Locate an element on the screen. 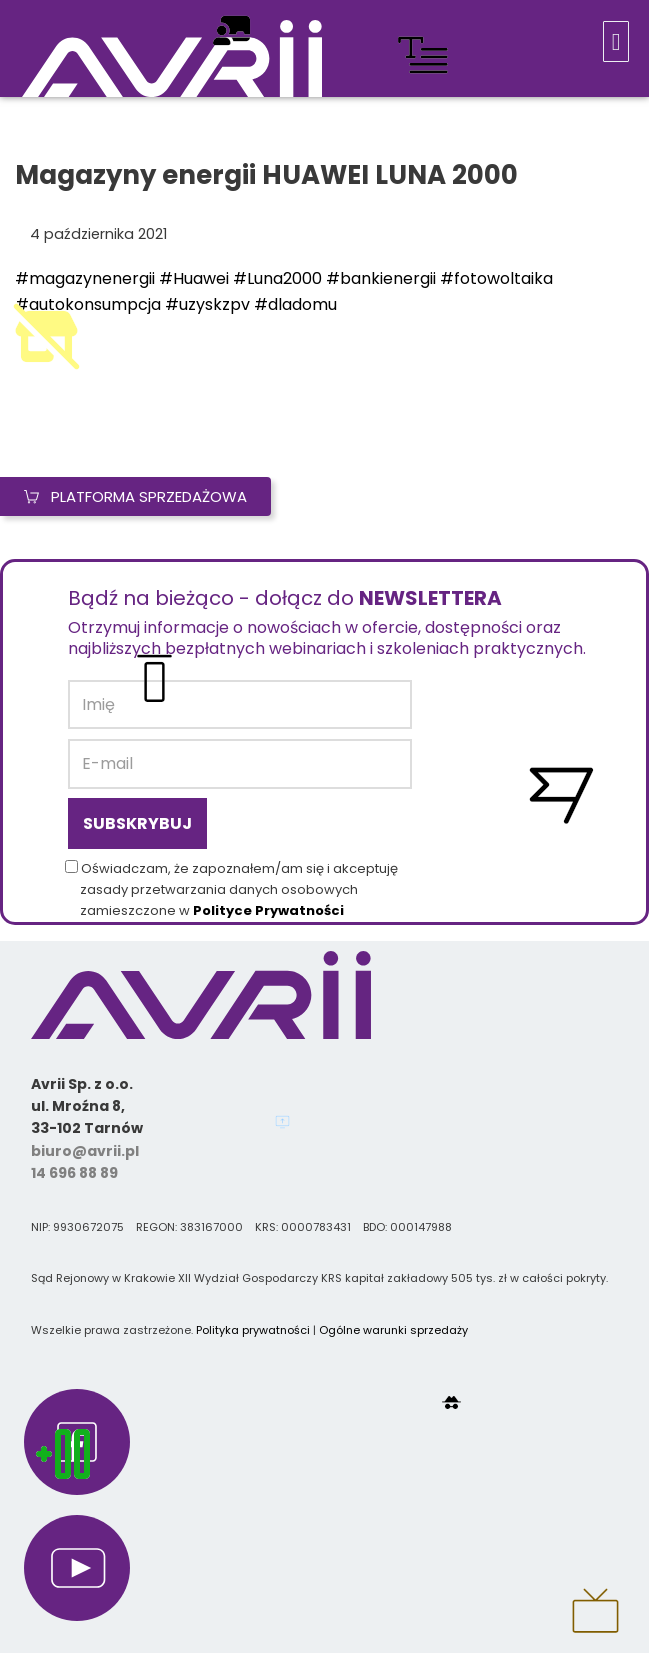  upload file to display or screen is located at coordinates (282, 1121).